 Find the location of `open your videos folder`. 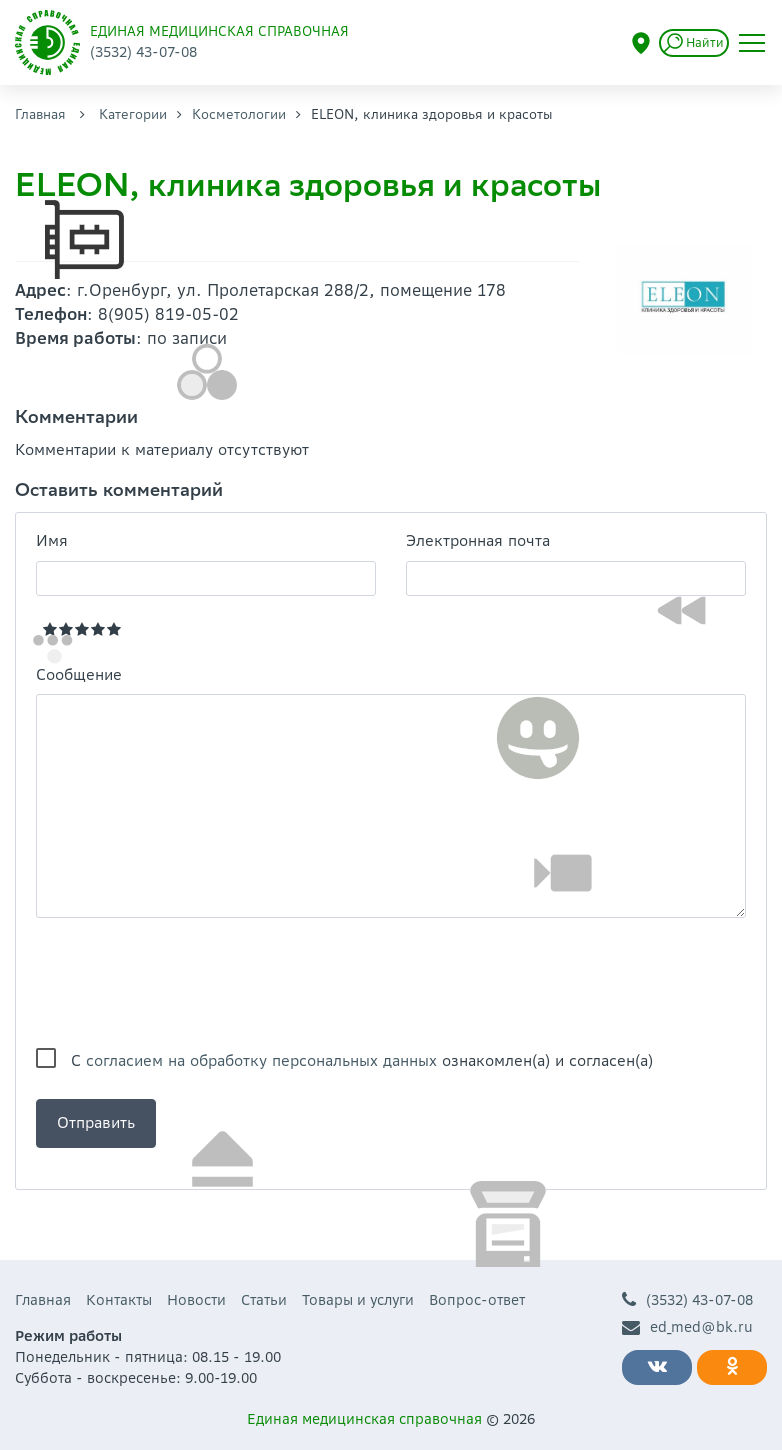

open your videos folder is located at coordinates (563, 871).